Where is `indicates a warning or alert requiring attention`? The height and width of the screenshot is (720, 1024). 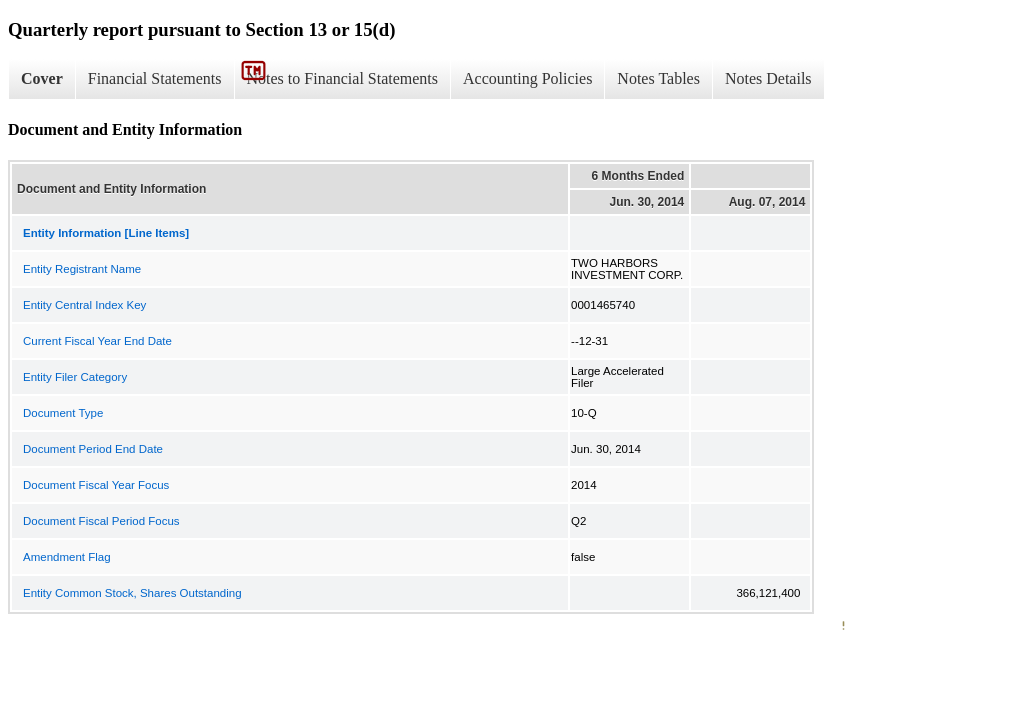
indicates a warning or alert requiring attention is located at coordinates (843, 625).